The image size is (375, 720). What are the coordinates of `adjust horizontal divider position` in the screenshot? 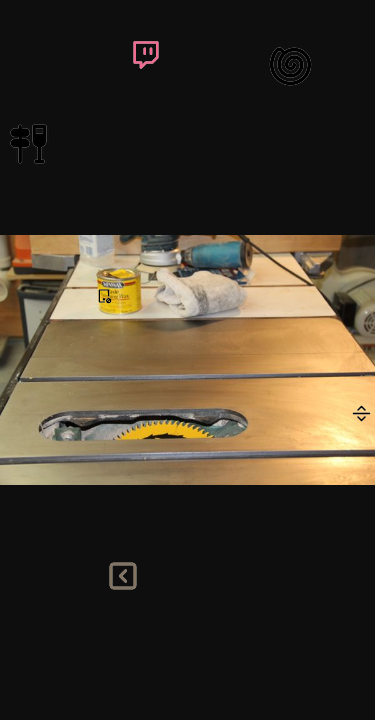 It's located at (361, 413).